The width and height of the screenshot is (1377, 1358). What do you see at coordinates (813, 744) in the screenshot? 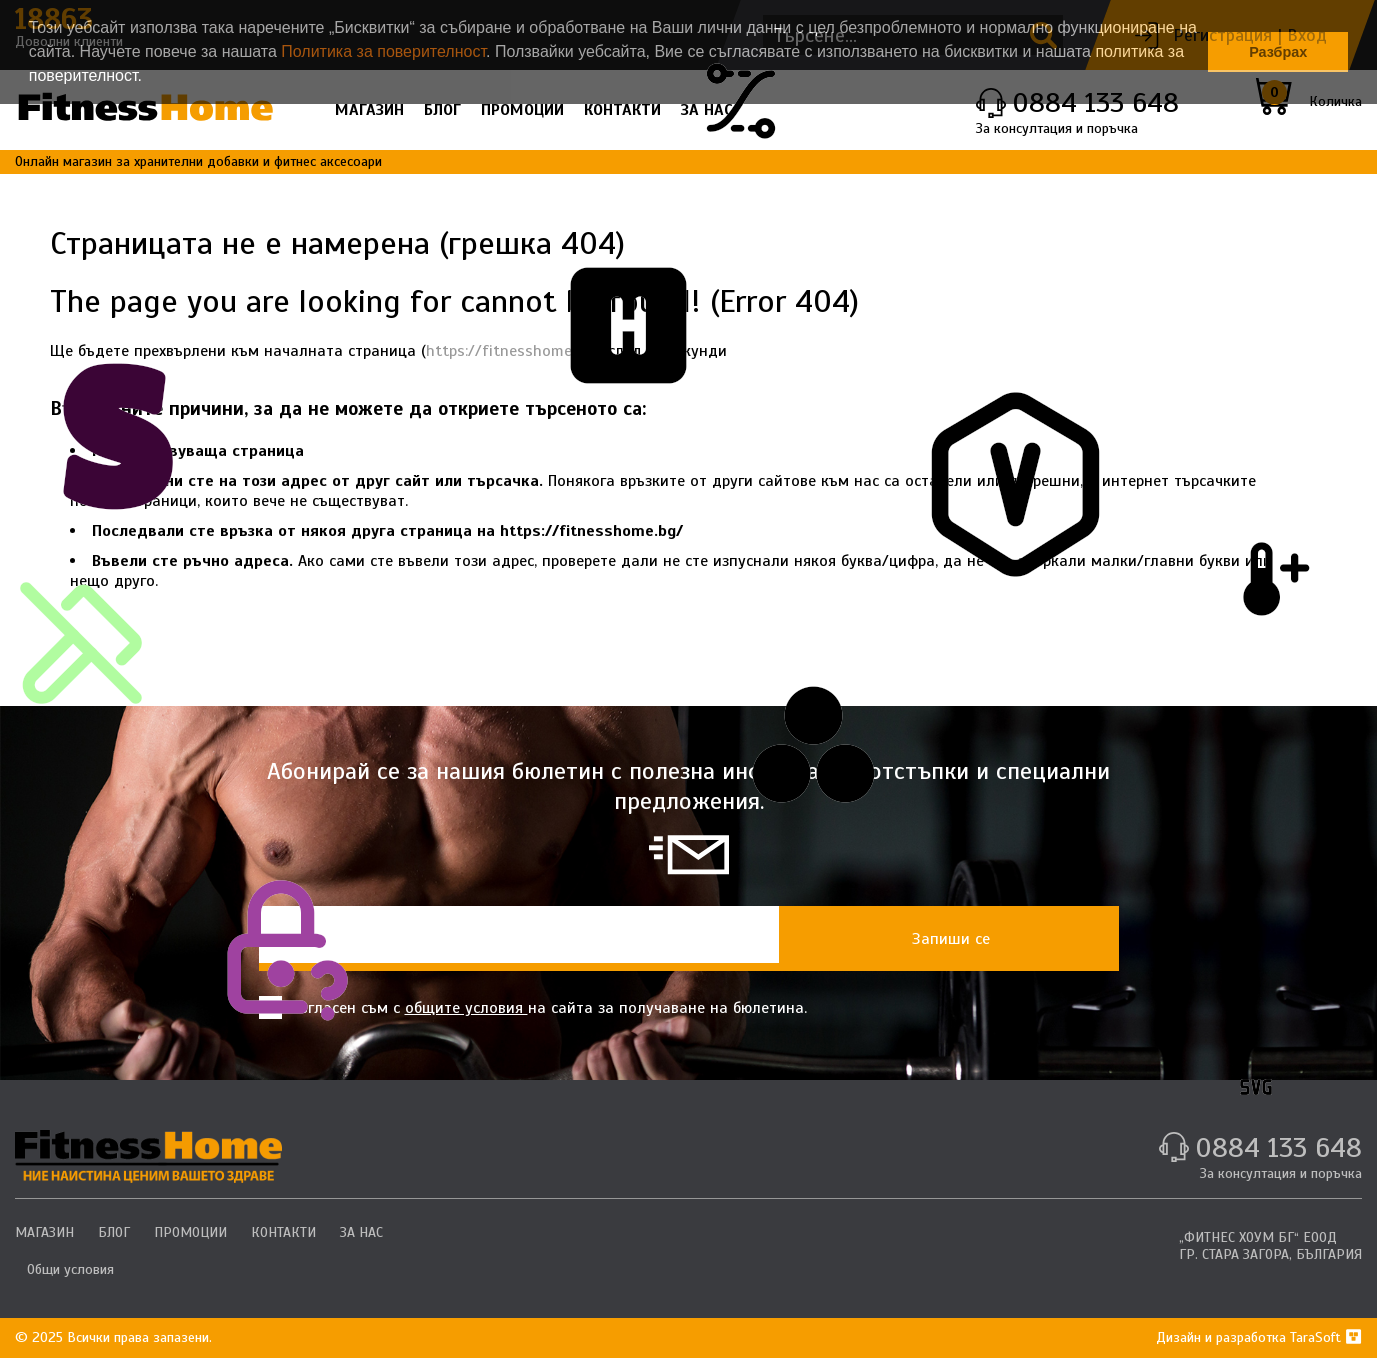
I see `view connected accounts or integrations` at bounding box center [813, 744].